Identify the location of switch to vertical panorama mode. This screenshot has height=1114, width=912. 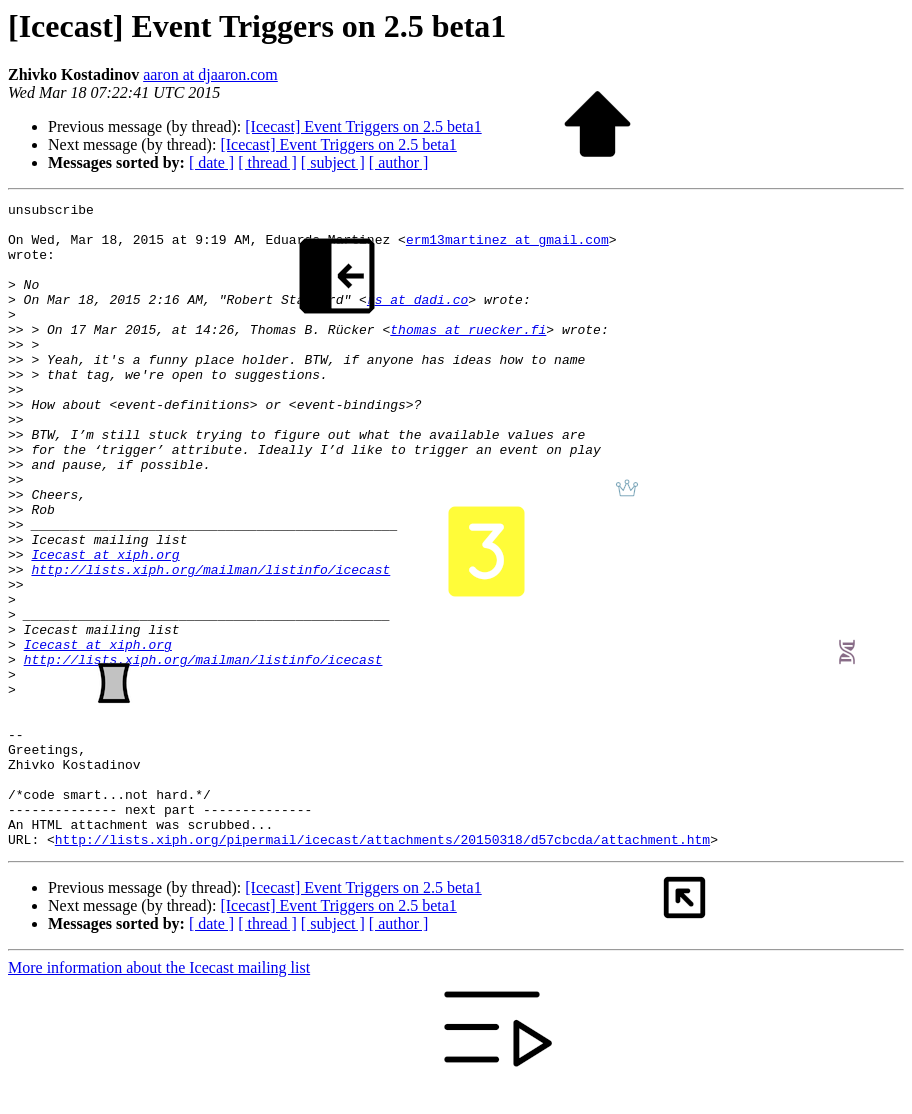
(114, 683).